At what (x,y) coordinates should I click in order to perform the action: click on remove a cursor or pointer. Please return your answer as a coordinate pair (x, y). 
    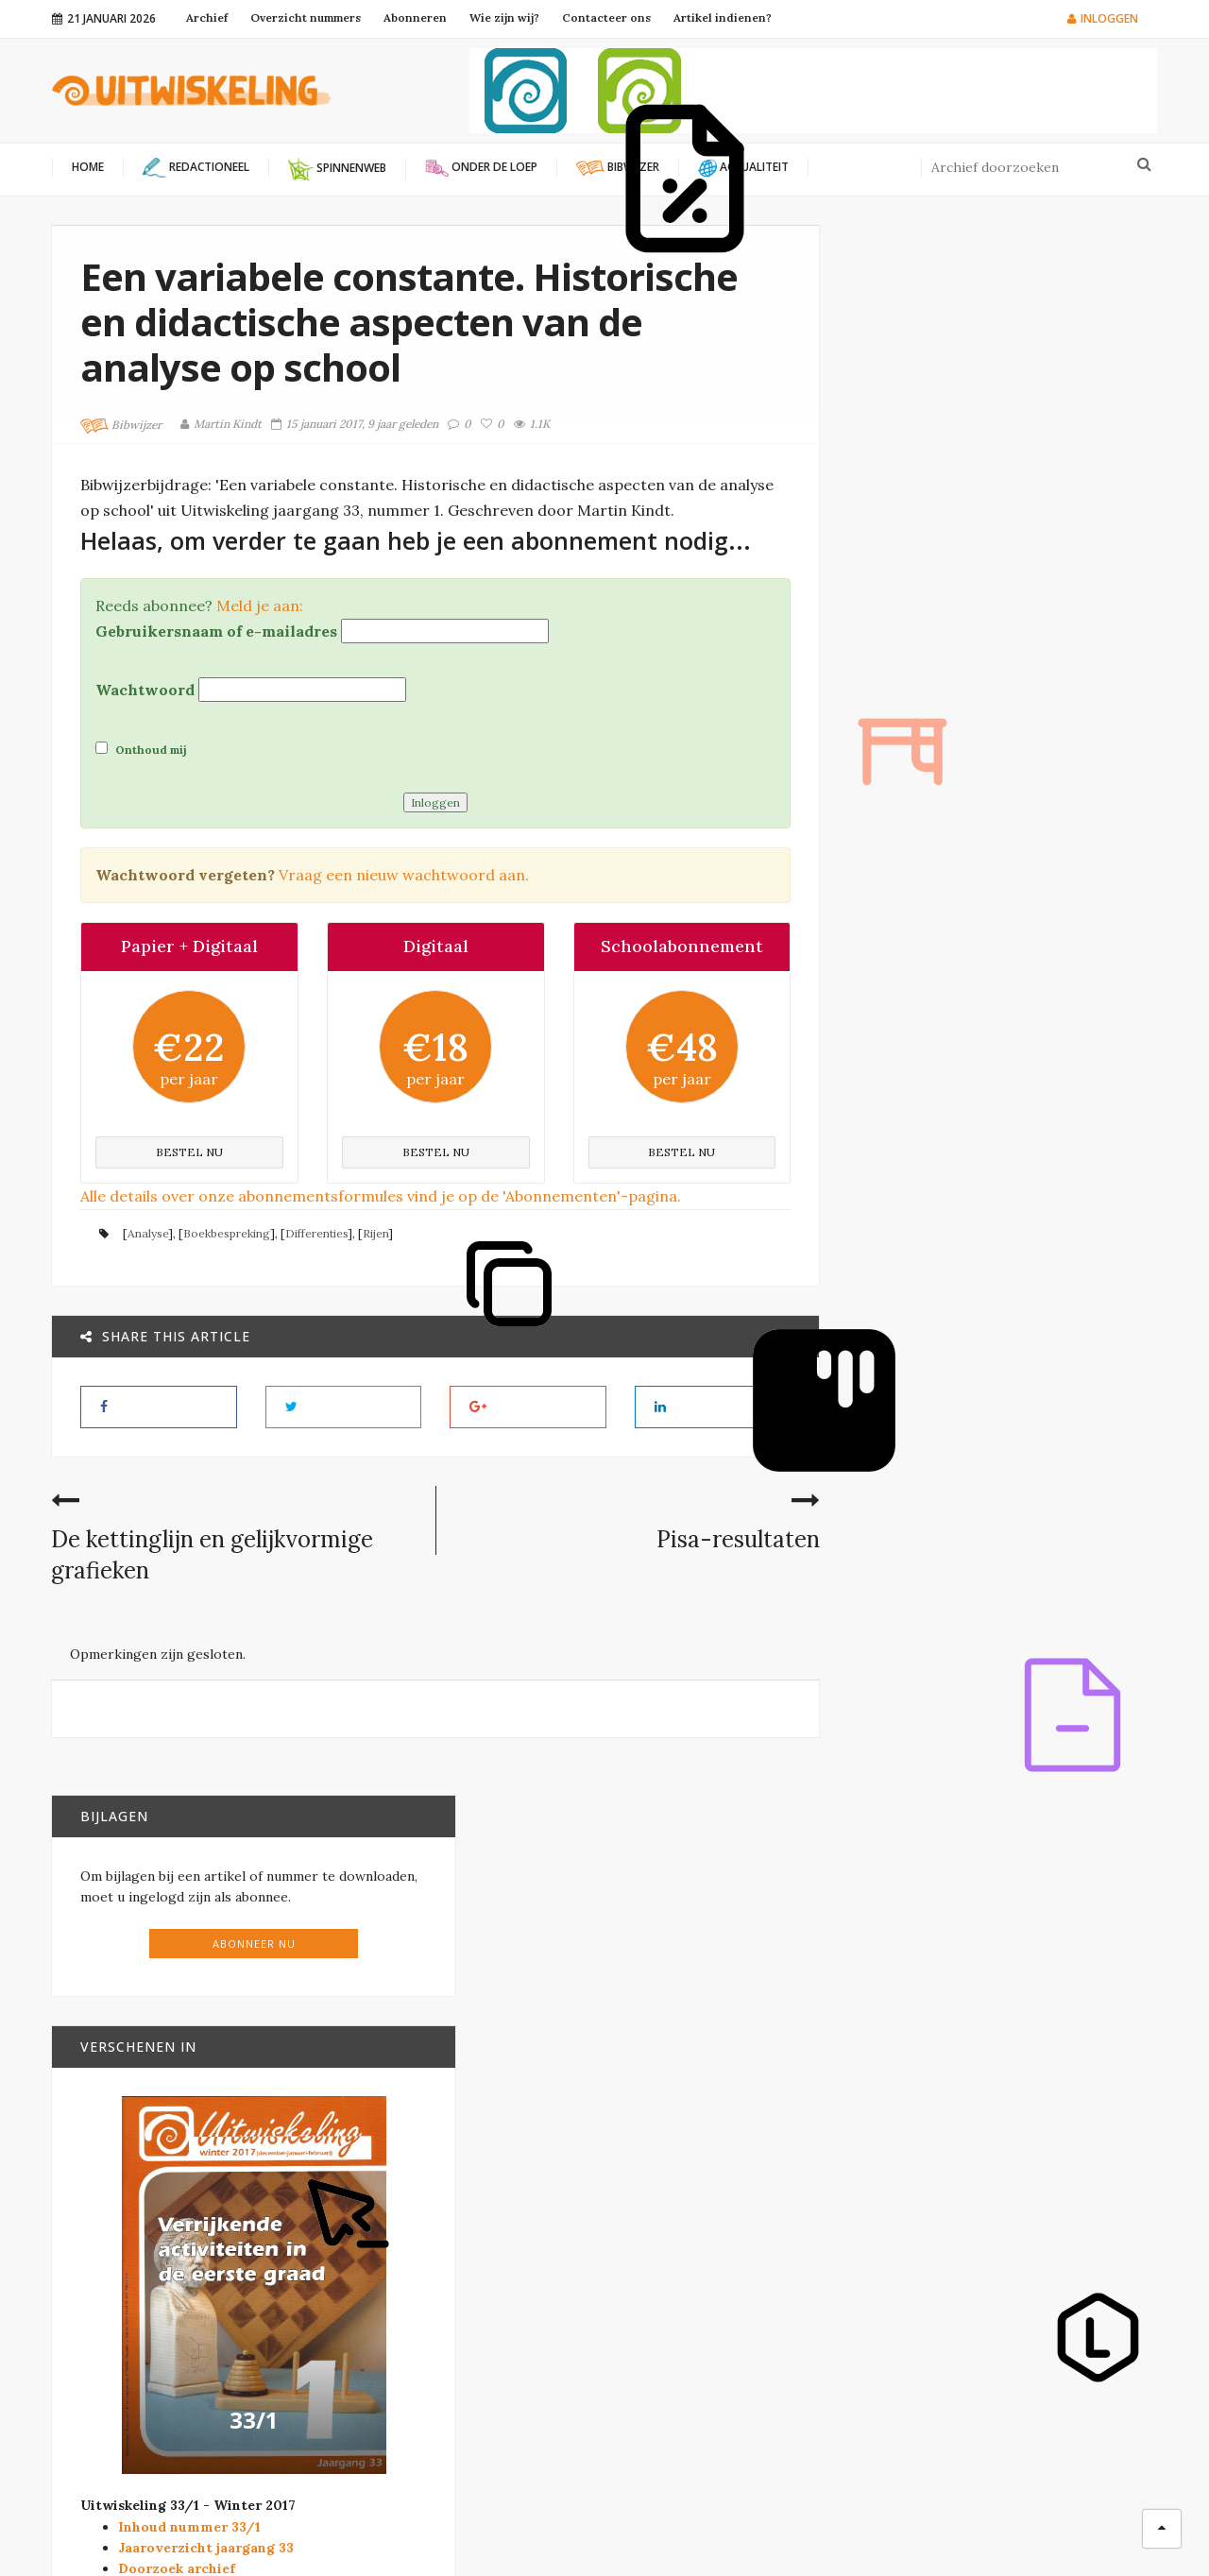
    Looking at the image, I should click on (344, 2215).